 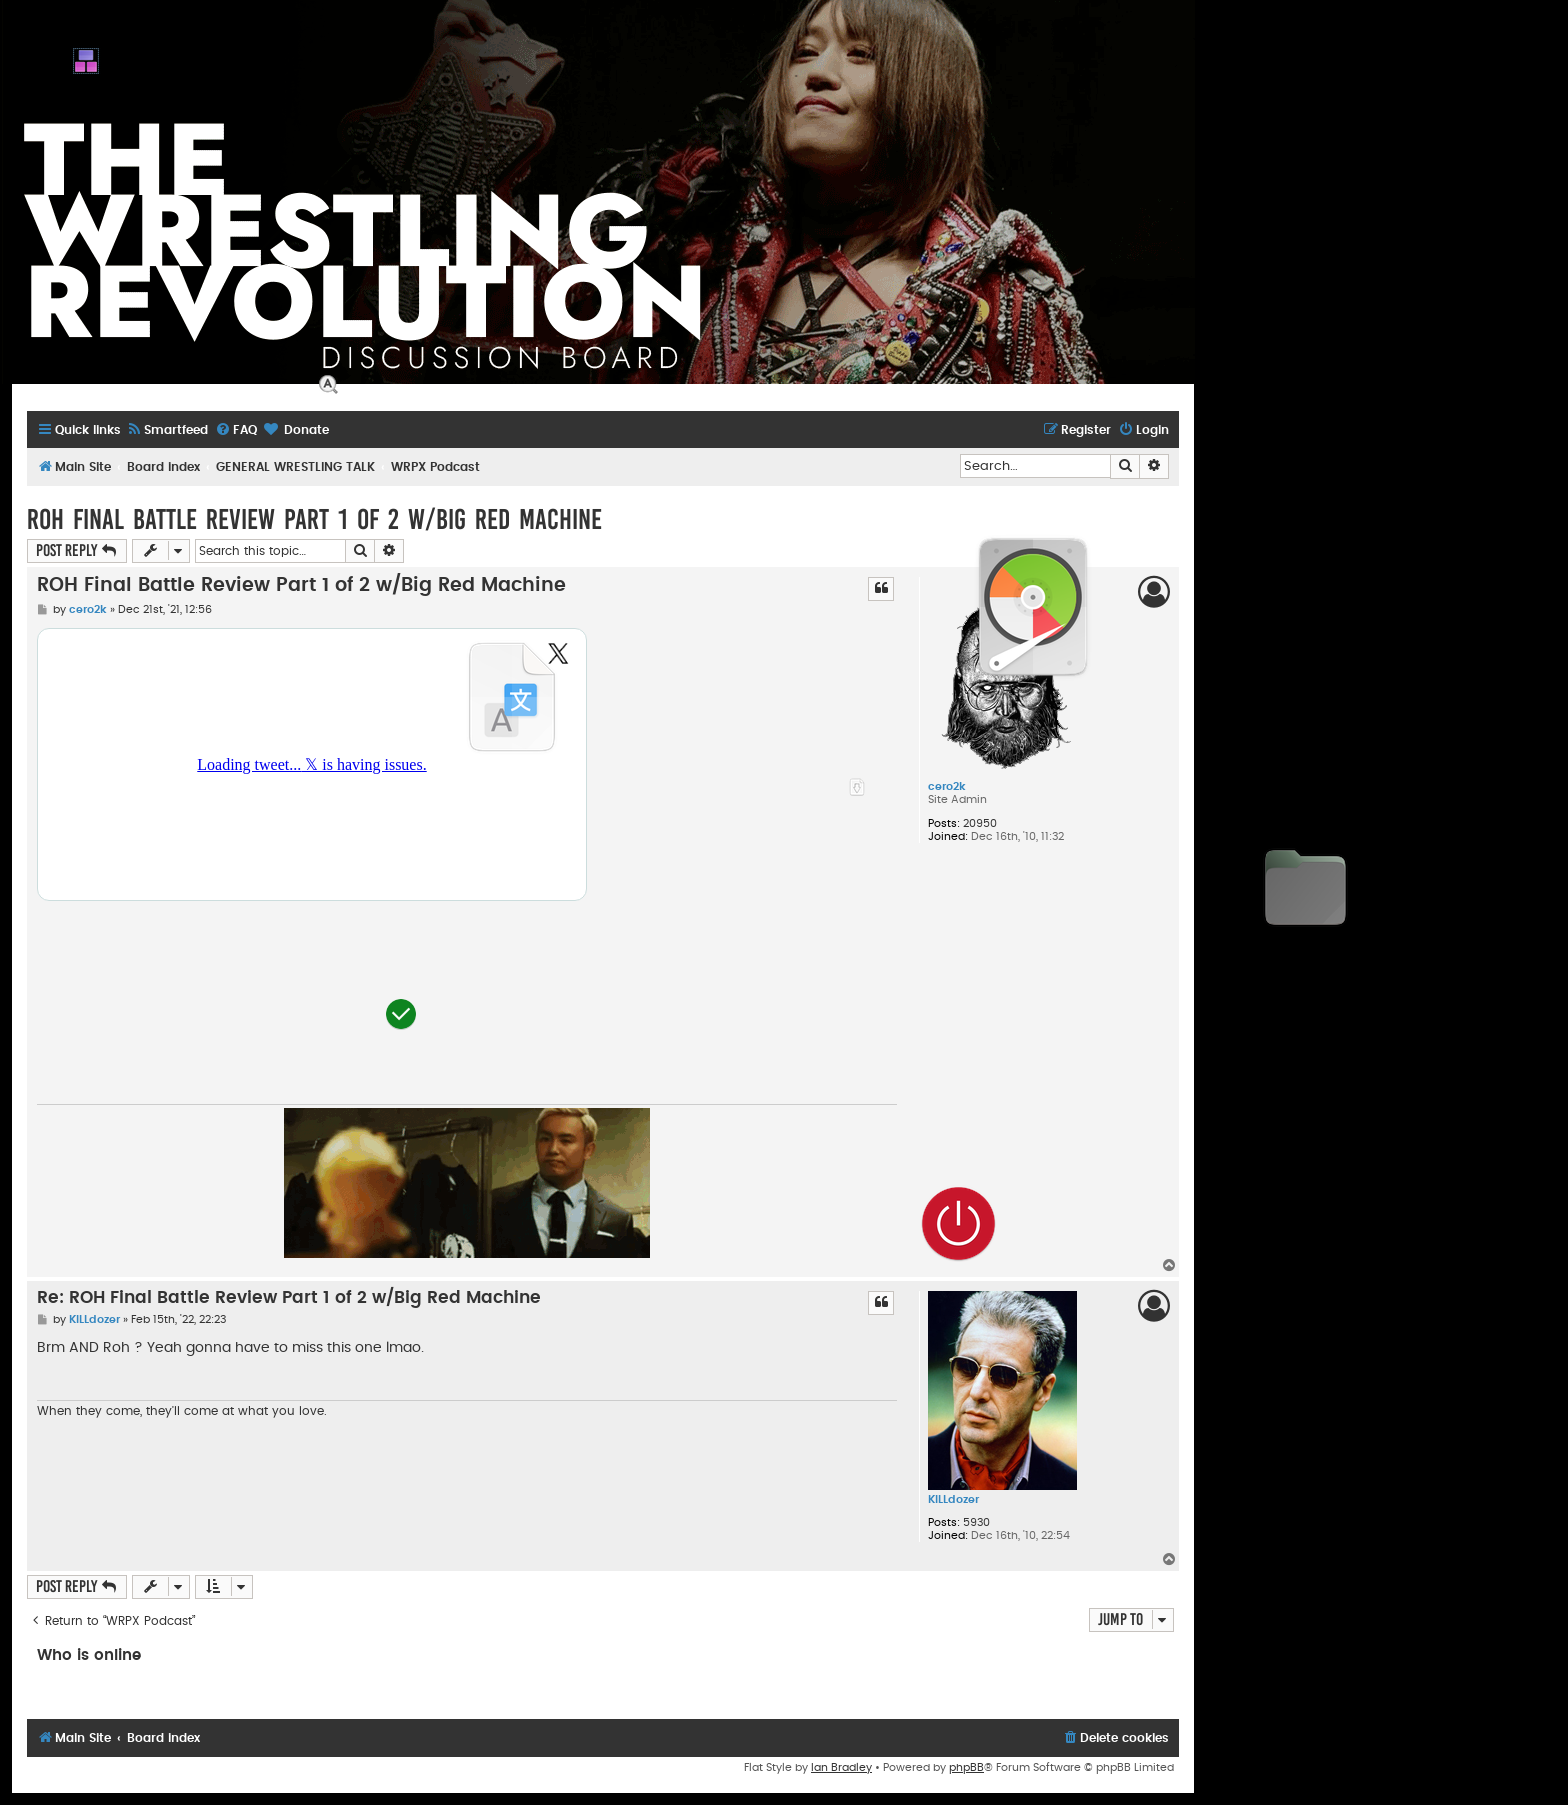 What do you see at coordinates (857, 787) in the screenshot?
I see `install a file or package` at bounding box center [857, 787].